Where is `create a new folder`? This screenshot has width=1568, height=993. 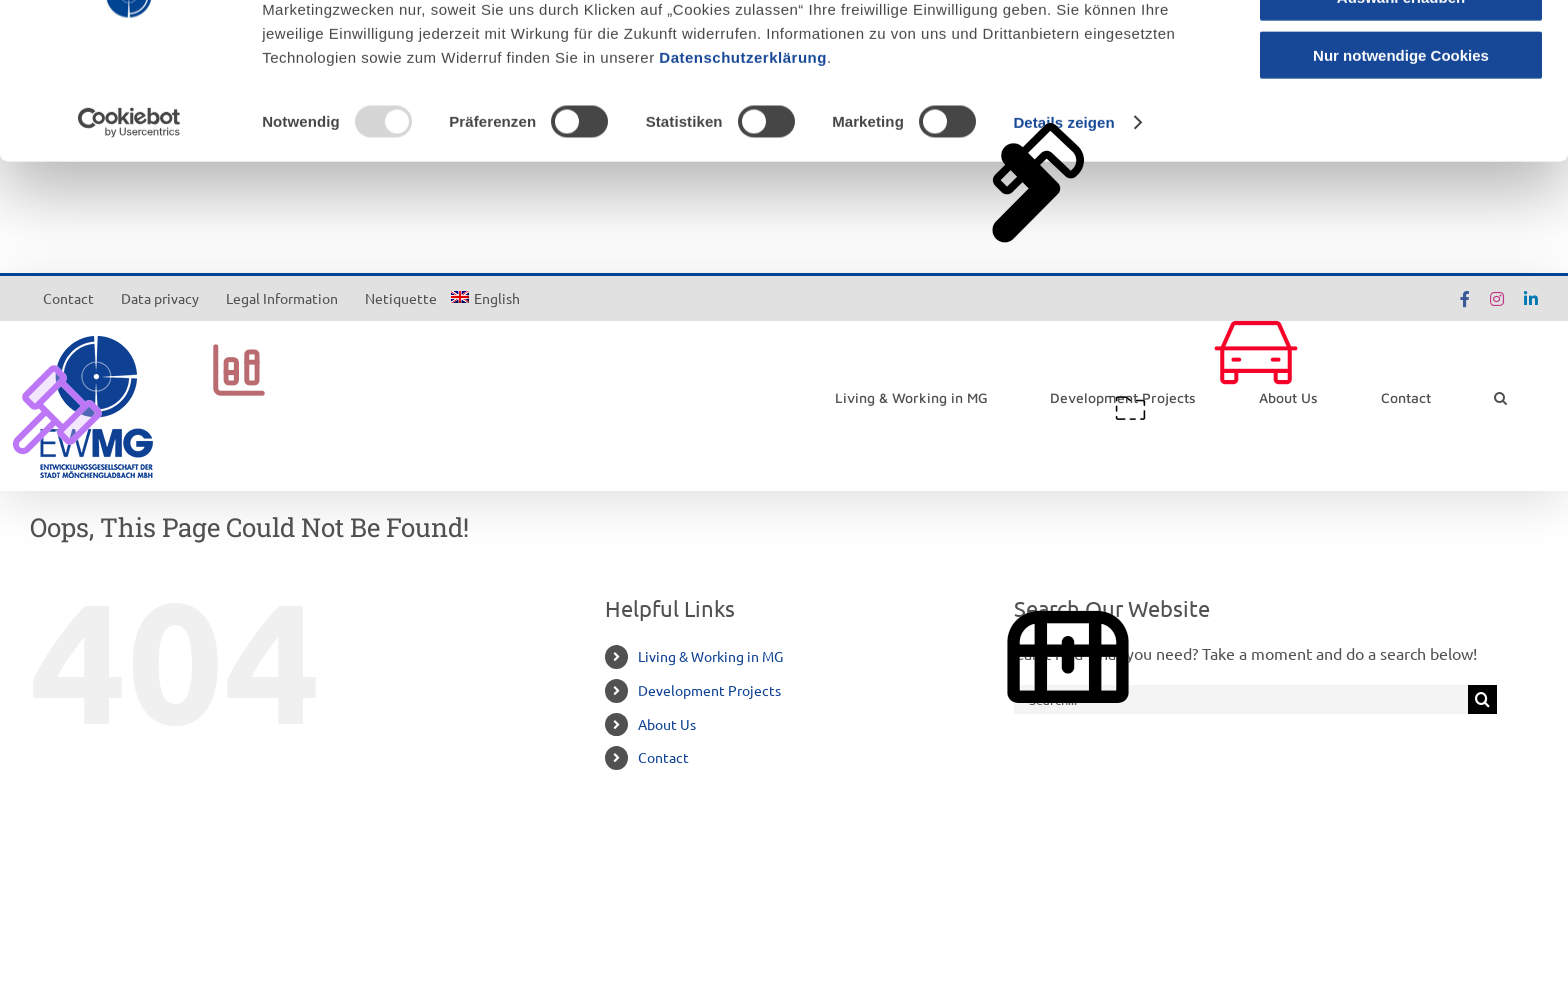 create a new folder is located at coordinates (1130, 407).